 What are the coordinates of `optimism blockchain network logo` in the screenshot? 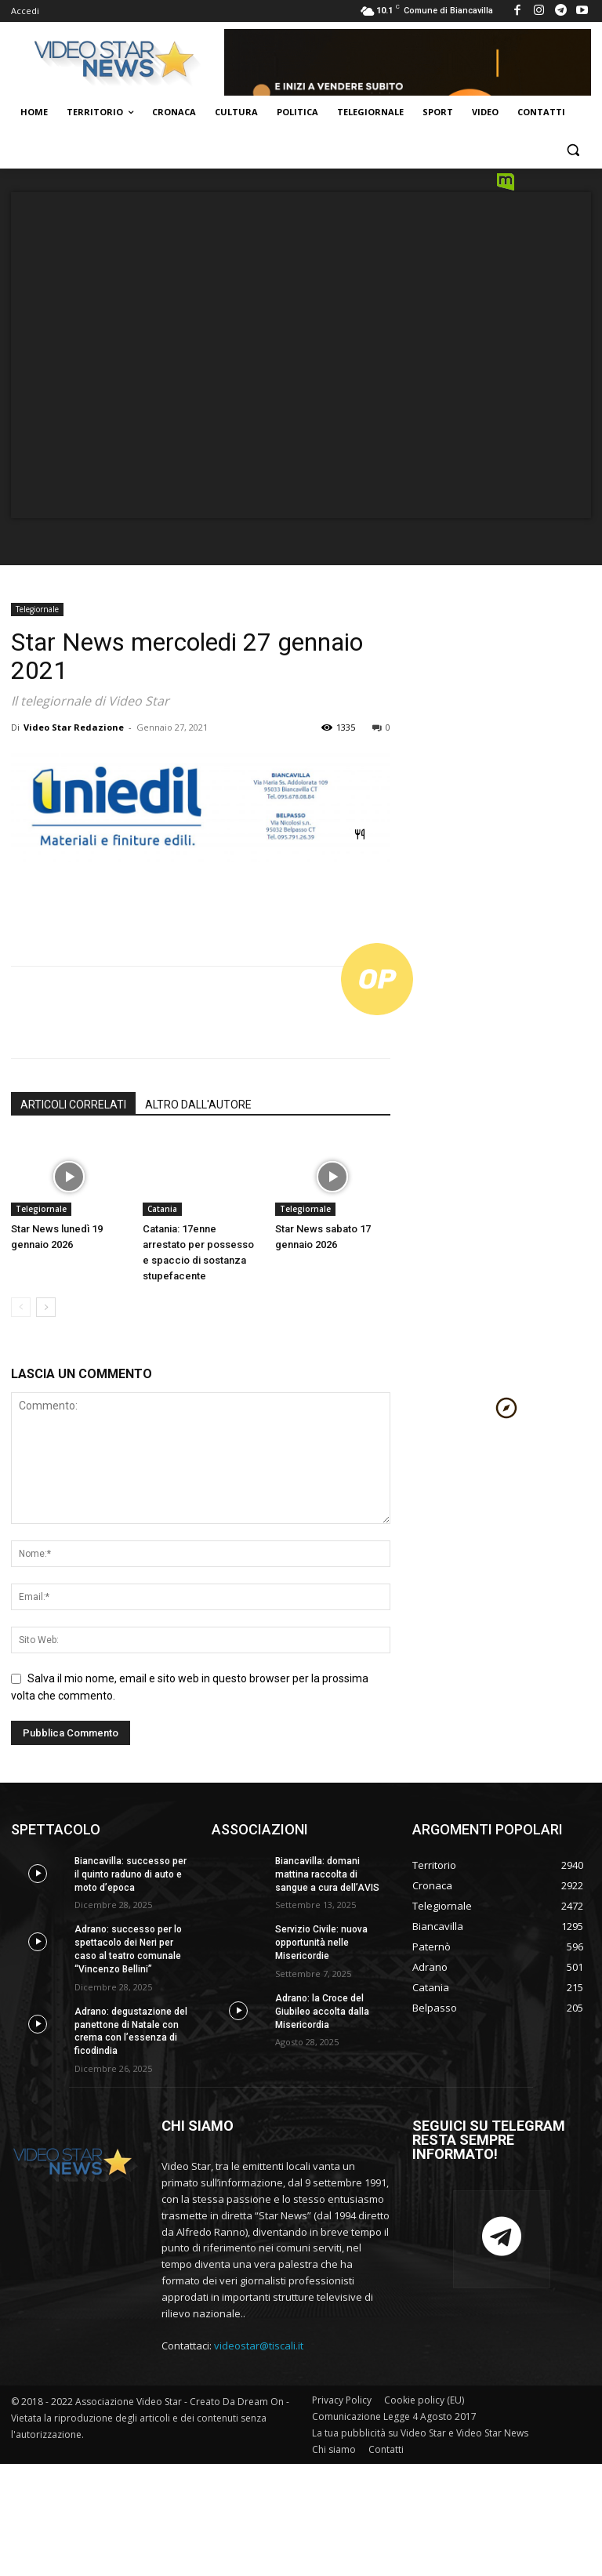 It's located at (377, 979).